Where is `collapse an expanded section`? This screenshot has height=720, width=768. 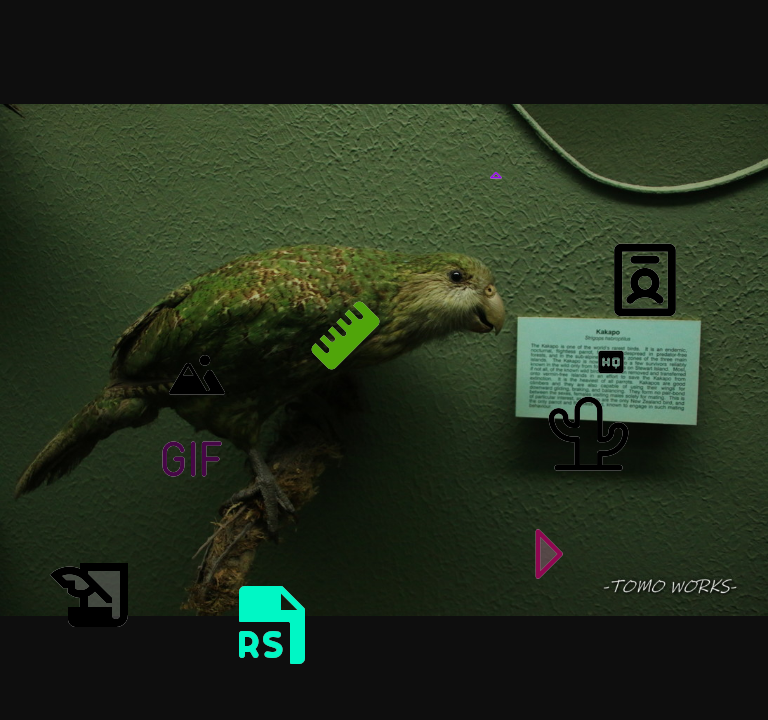 collapse an expanded section is located at coordinates (496, 176).